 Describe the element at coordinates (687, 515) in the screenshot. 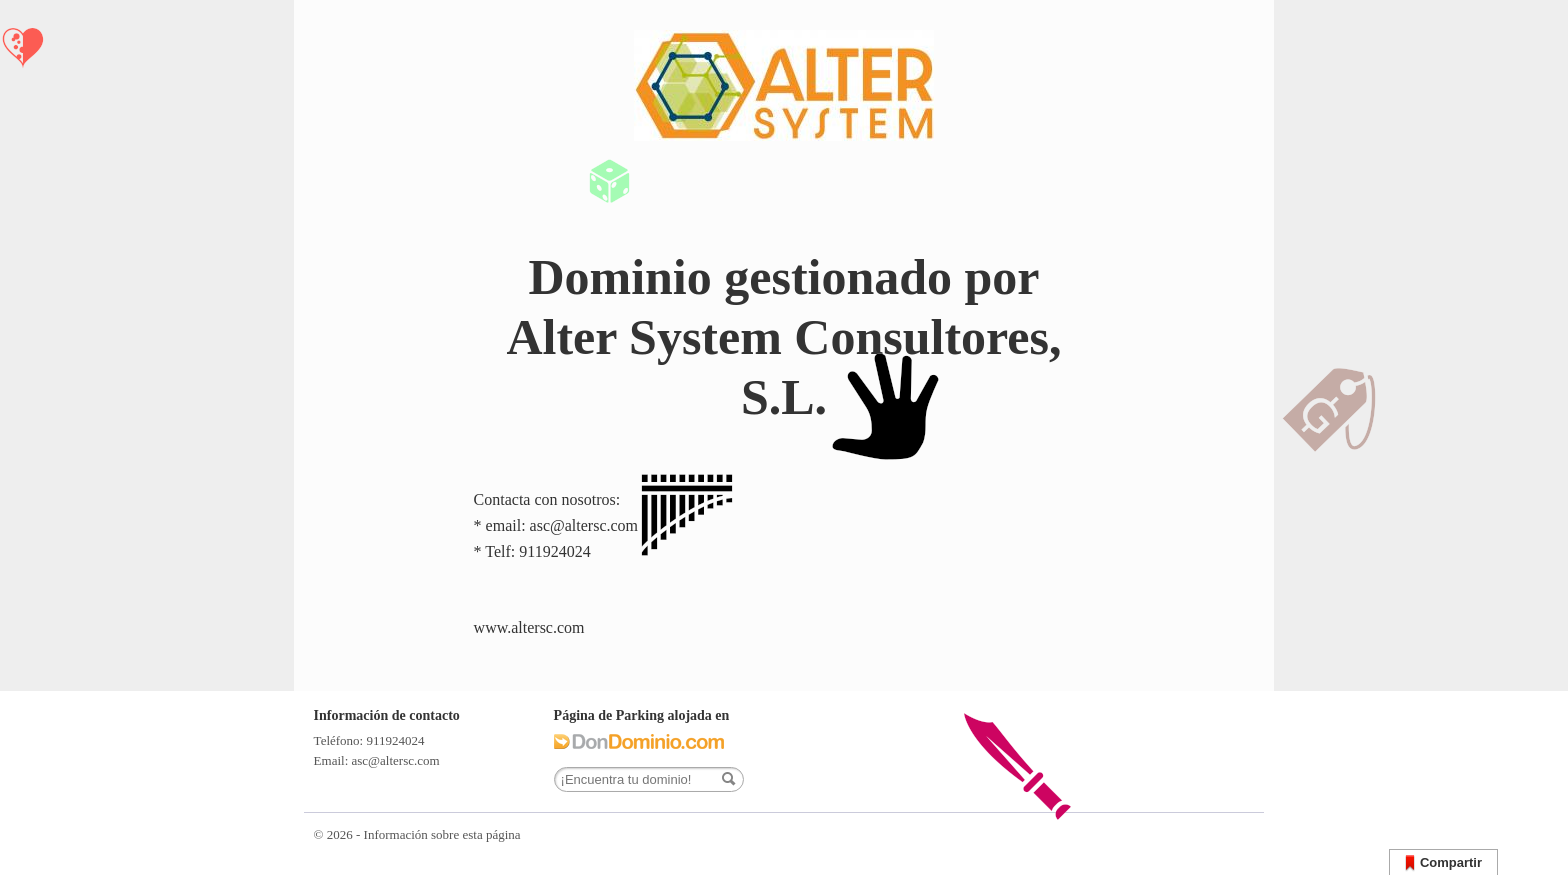

I see `access music or audio settings` at that location.